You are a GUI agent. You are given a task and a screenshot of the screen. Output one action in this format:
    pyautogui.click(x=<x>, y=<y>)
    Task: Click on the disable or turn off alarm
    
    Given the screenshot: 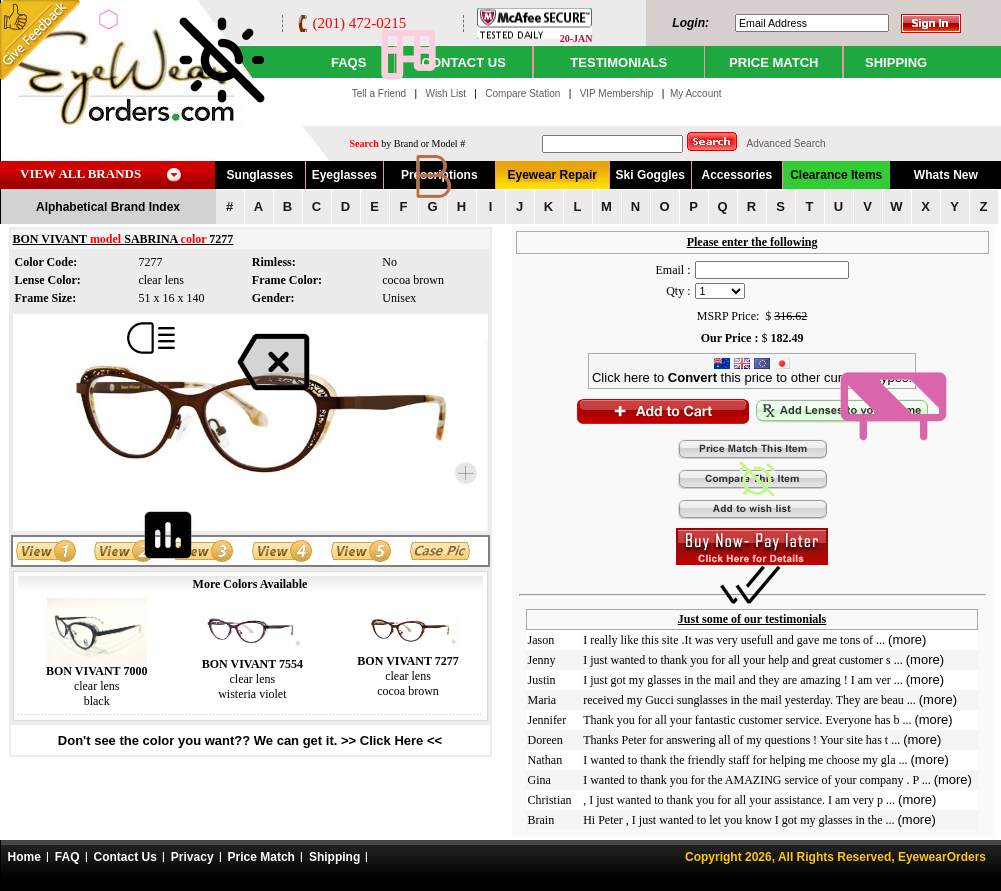 What is the action you would take?
    pyautogui.click(x=757, y=479)
    